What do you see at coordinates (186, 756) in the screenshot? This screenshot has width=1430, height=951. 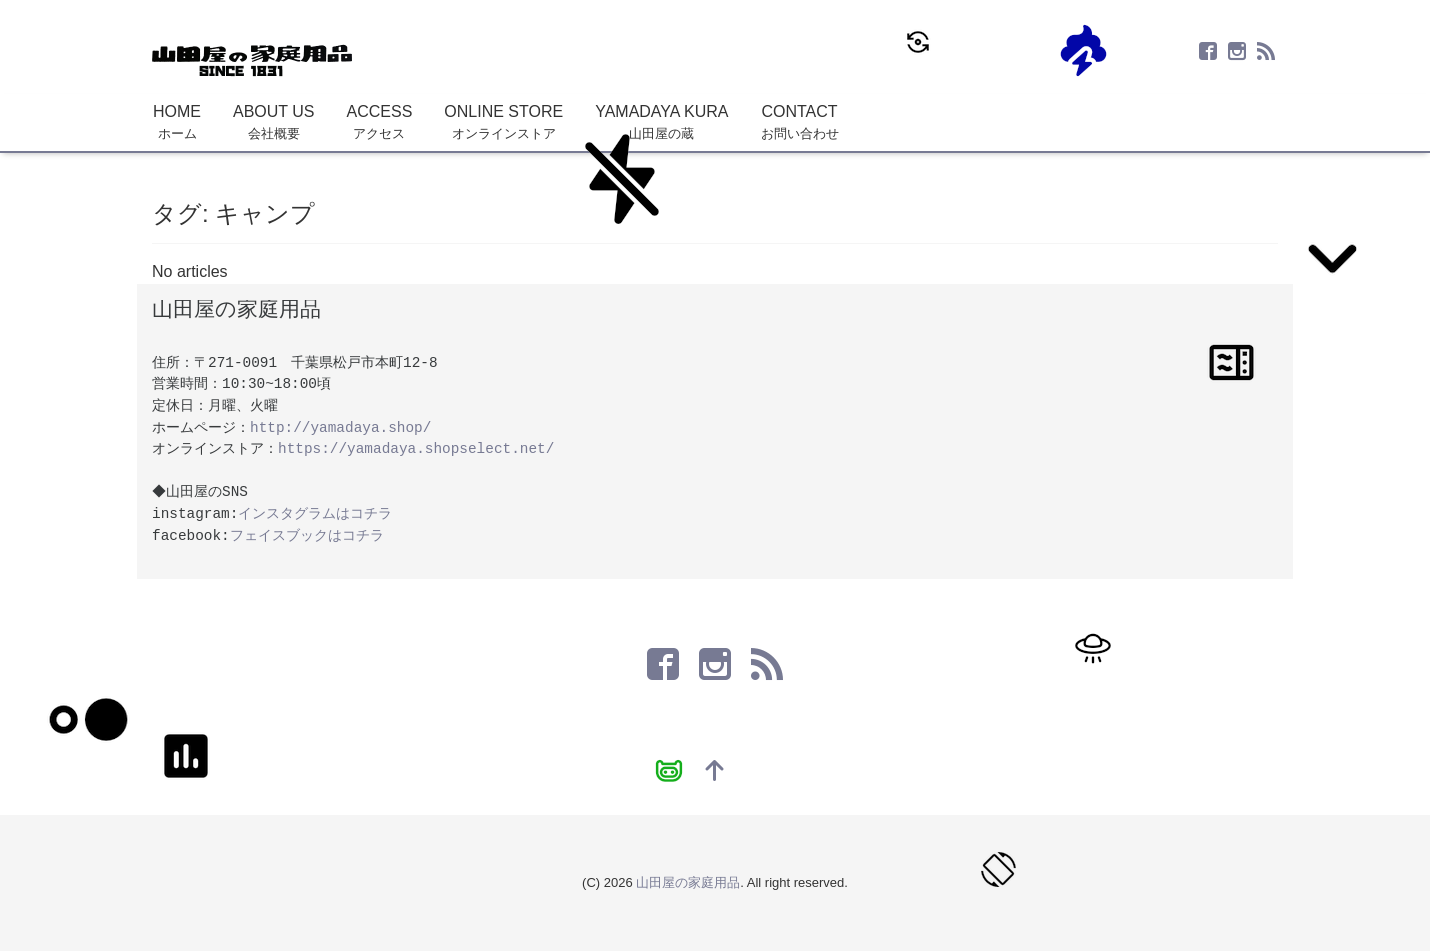 I see `insert a chart or graph into document` at bounding box center [186, 756].